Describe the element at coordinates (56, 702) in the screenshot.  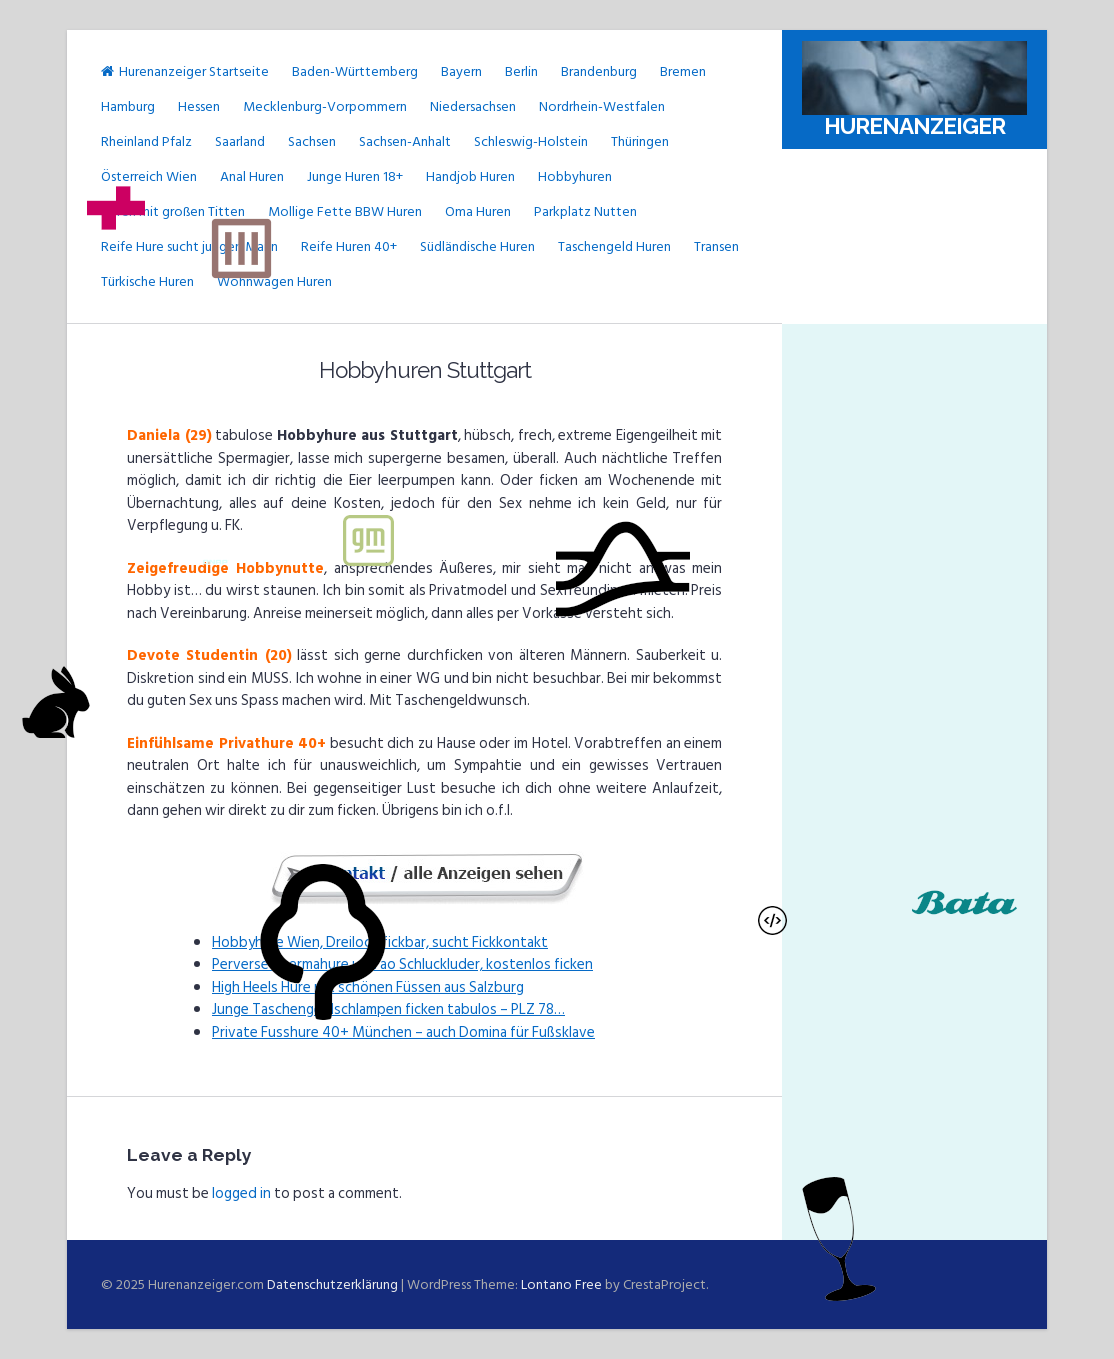
I see `vowpal wabbit machine learning library logo` at that location.